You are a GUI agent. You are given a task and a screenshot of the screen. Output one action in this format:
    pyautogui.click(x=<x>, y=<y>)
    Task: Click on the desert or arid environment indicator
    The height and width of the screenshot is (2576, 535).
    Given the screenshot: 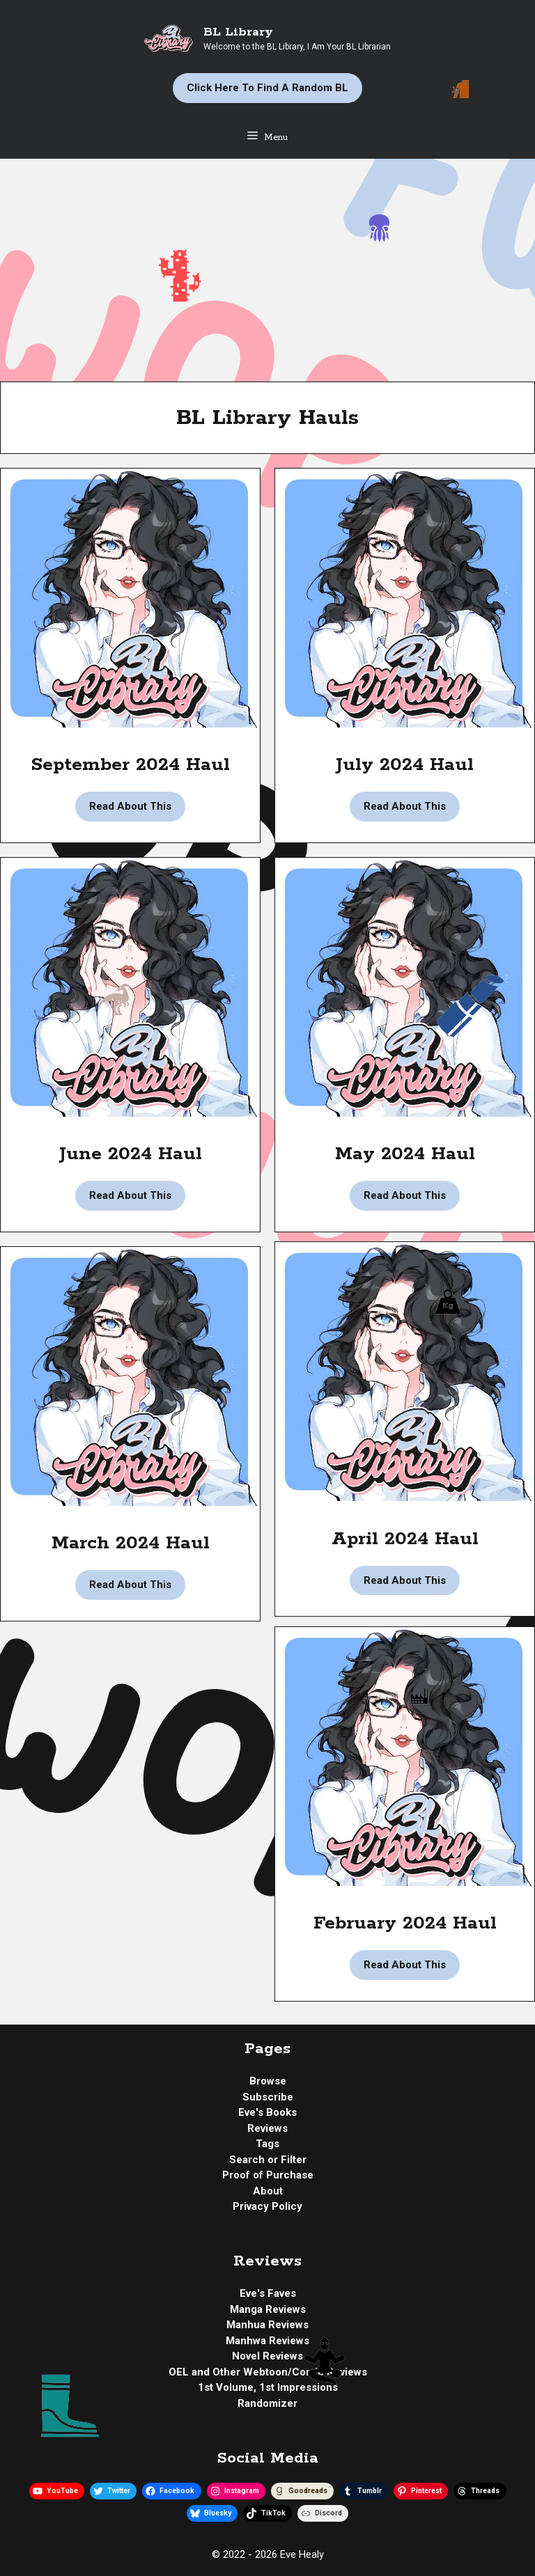 What is the action you would take?
    pyautogui.click(x=175, y=276)
    